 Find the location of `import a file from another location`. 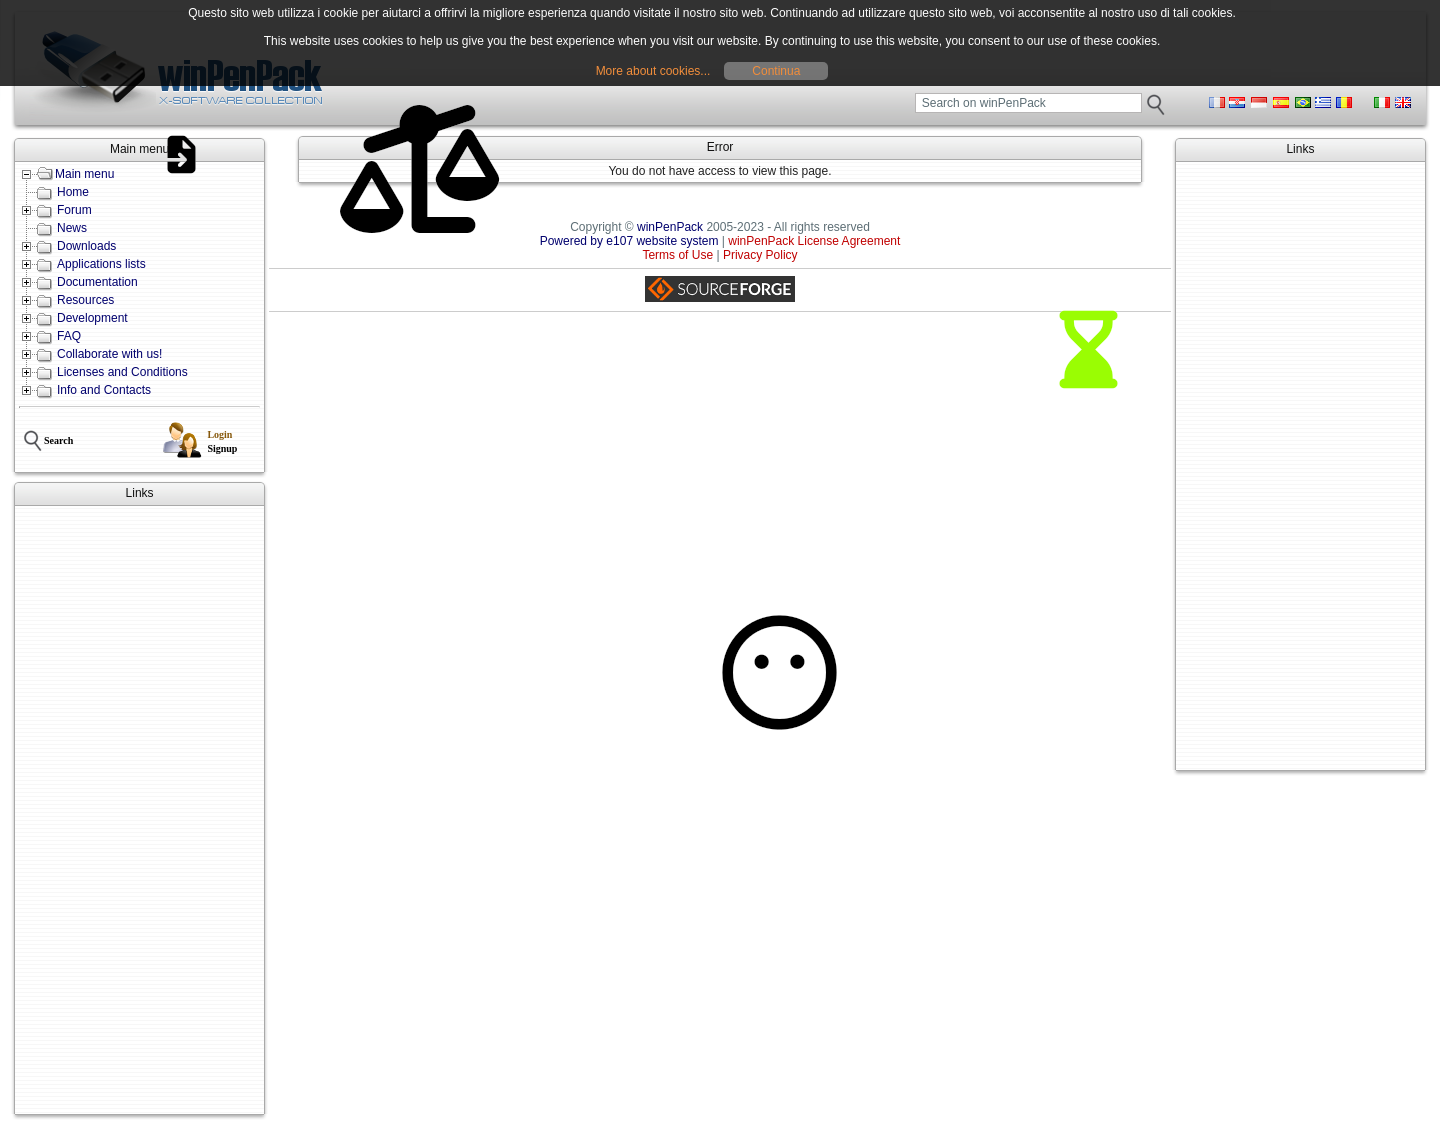

import a file from another location is located at coordinates (181, 154).